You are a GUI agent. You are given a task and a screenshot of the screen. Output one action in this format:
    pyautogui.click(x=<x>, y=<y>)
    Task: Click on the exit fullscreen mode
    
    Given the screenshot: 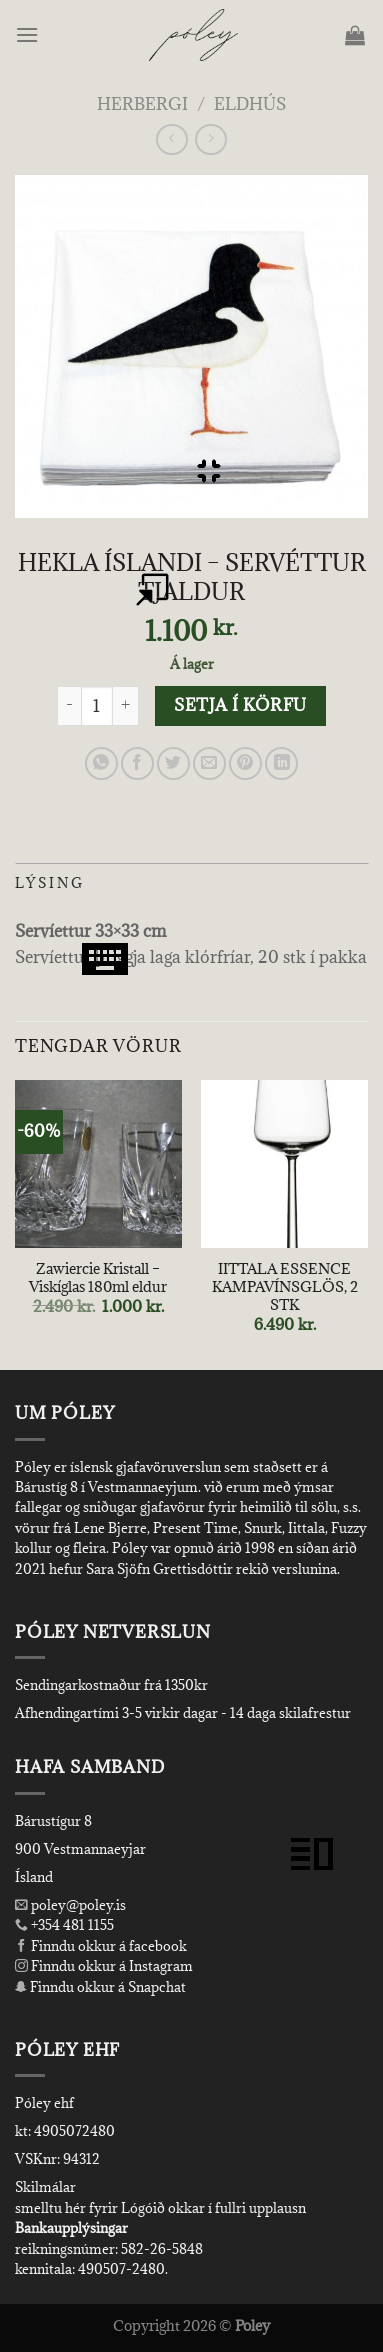 What is the action you would take?
    pyautogui.click(x=209, y=471)
    